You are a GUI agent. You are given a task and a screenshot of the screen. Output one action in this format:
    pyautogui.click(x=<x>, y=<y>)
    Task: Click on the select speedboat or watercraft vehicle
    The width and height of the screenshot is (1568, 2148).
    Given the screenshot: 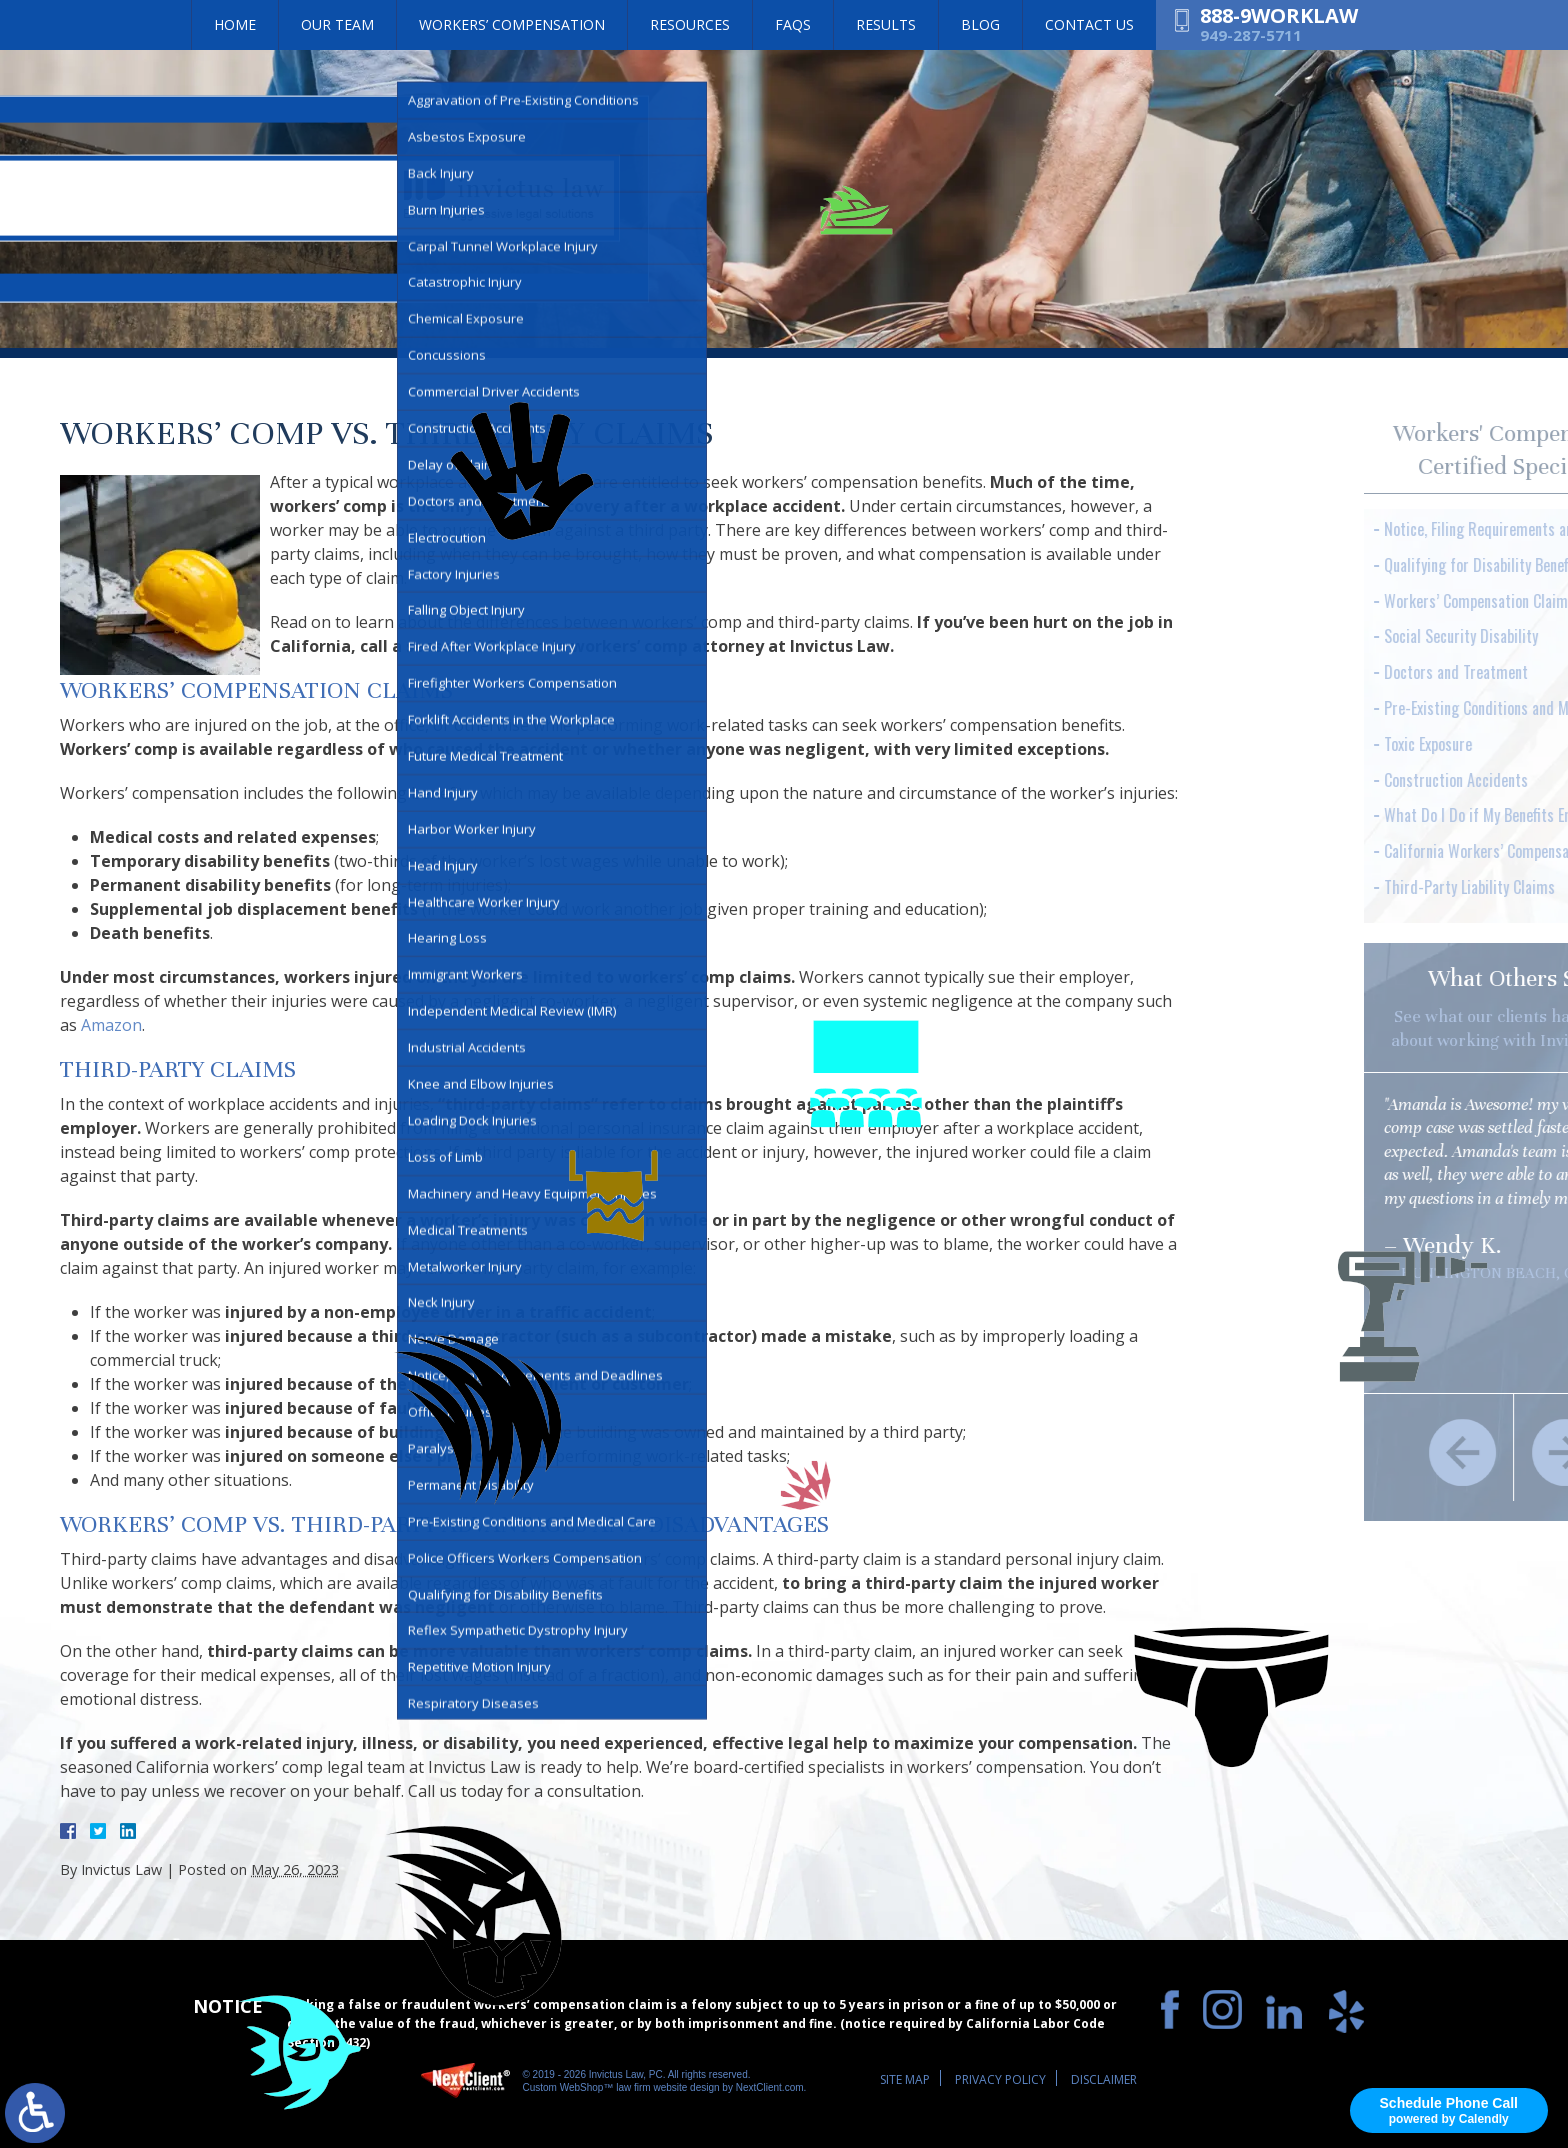 What is the action you would take?
    pyautogui.click(x=856, y=198)
    